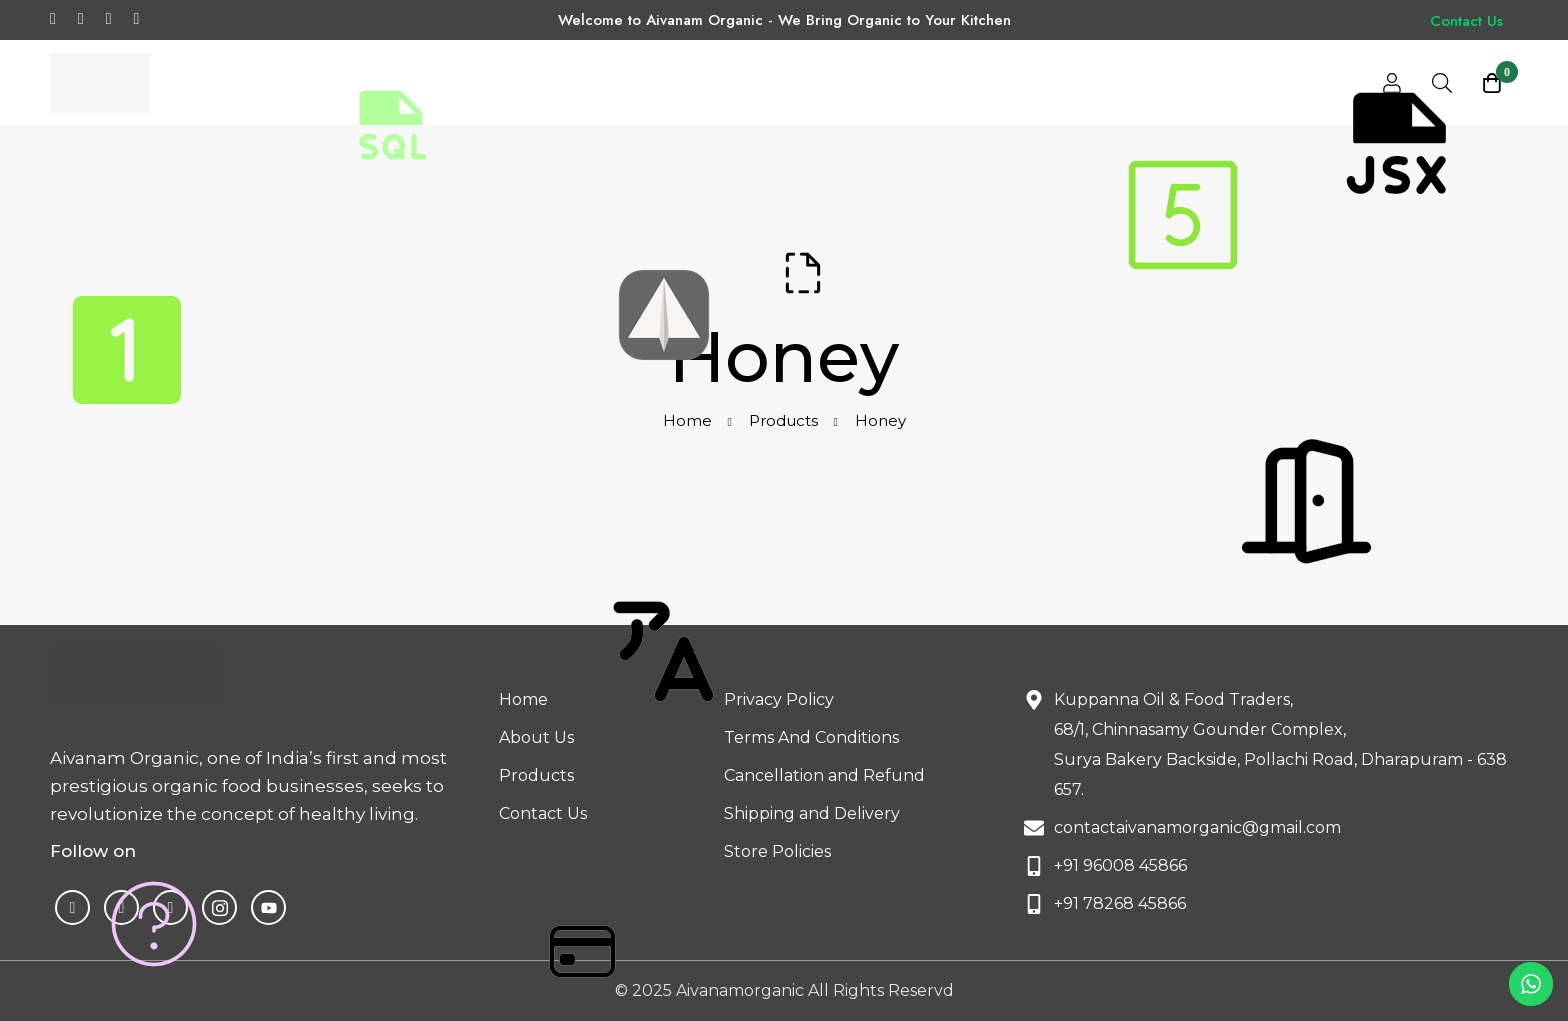 The width and height of the screenshot is (1568, 1021). I want to click on switch to Japanese katakana input, so click(660, 648).